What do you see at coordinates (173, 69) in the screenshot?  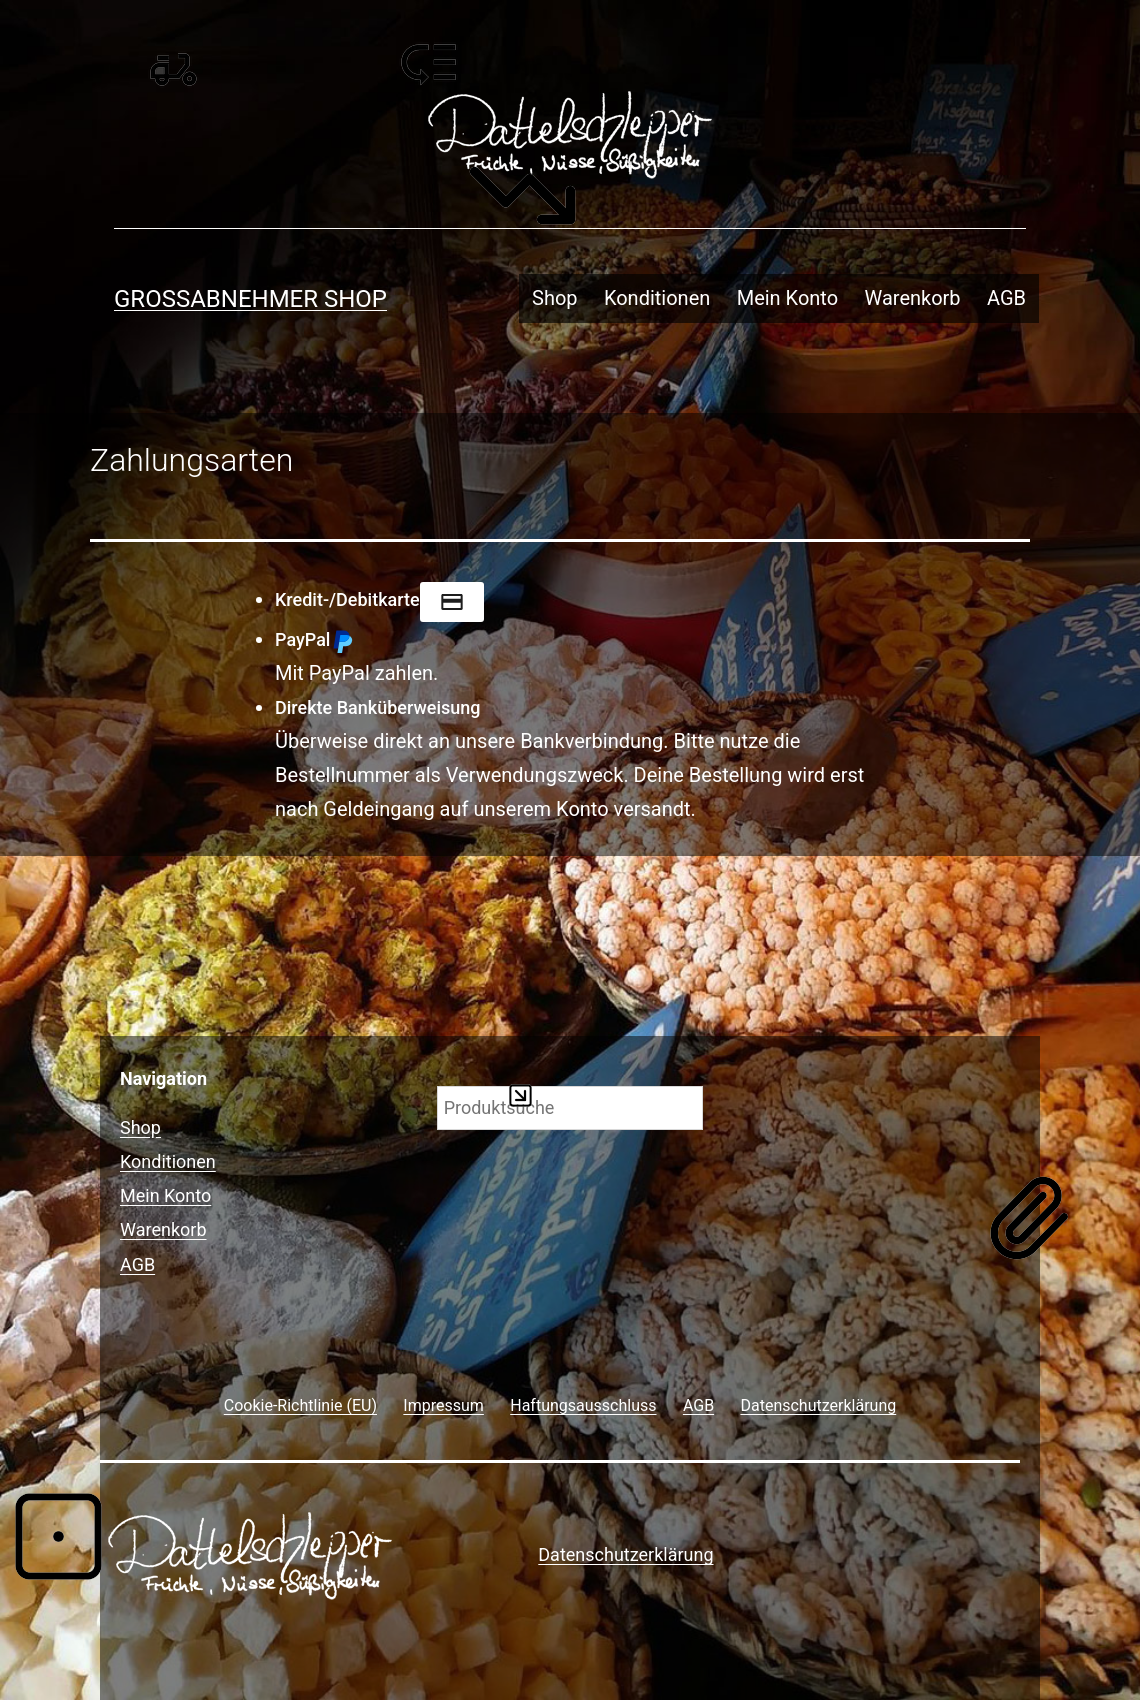 I see `select moped or scooter delivery option` at bounding box center [173, 69].